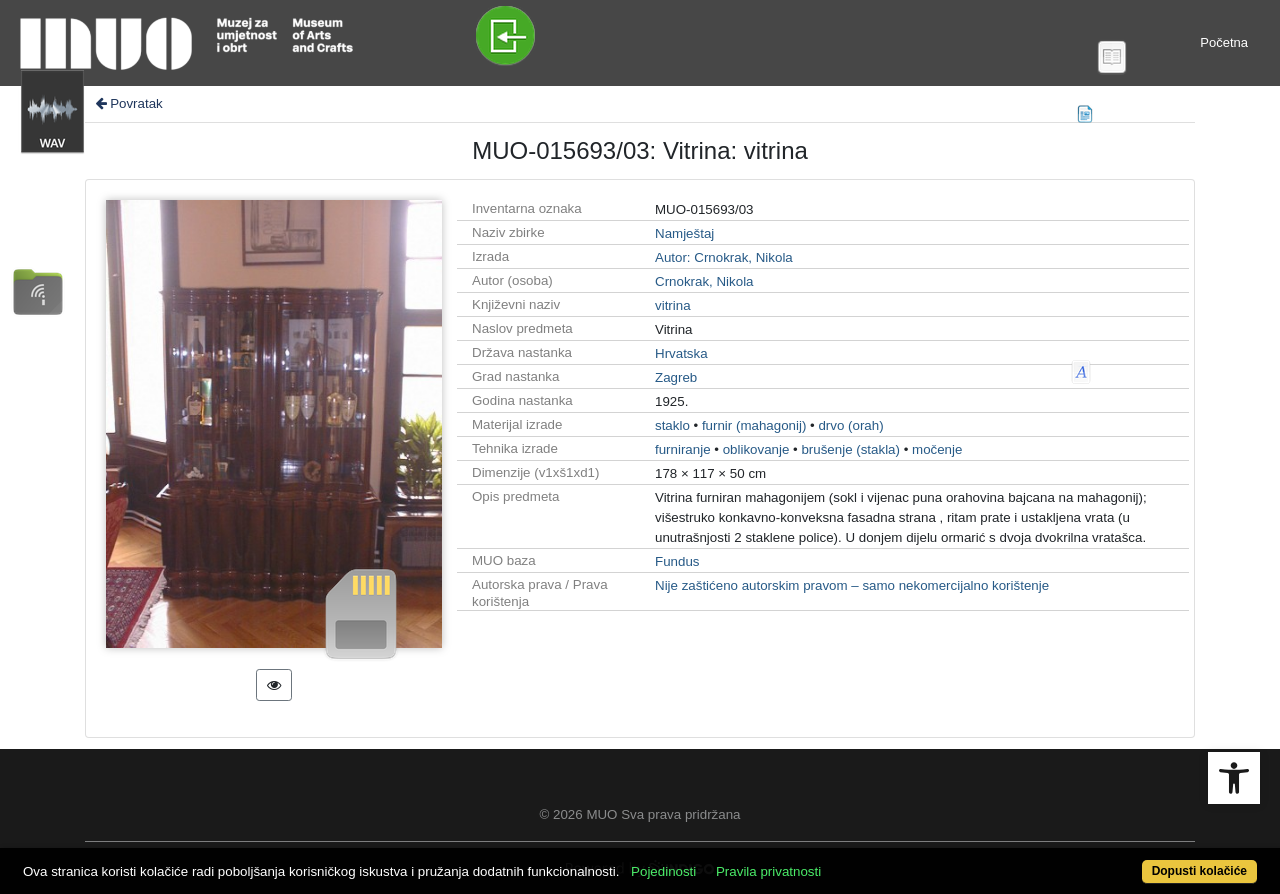  Describe the element at coordinates (361, 614) in the screenshot. I see `access removable storage device` at that location.